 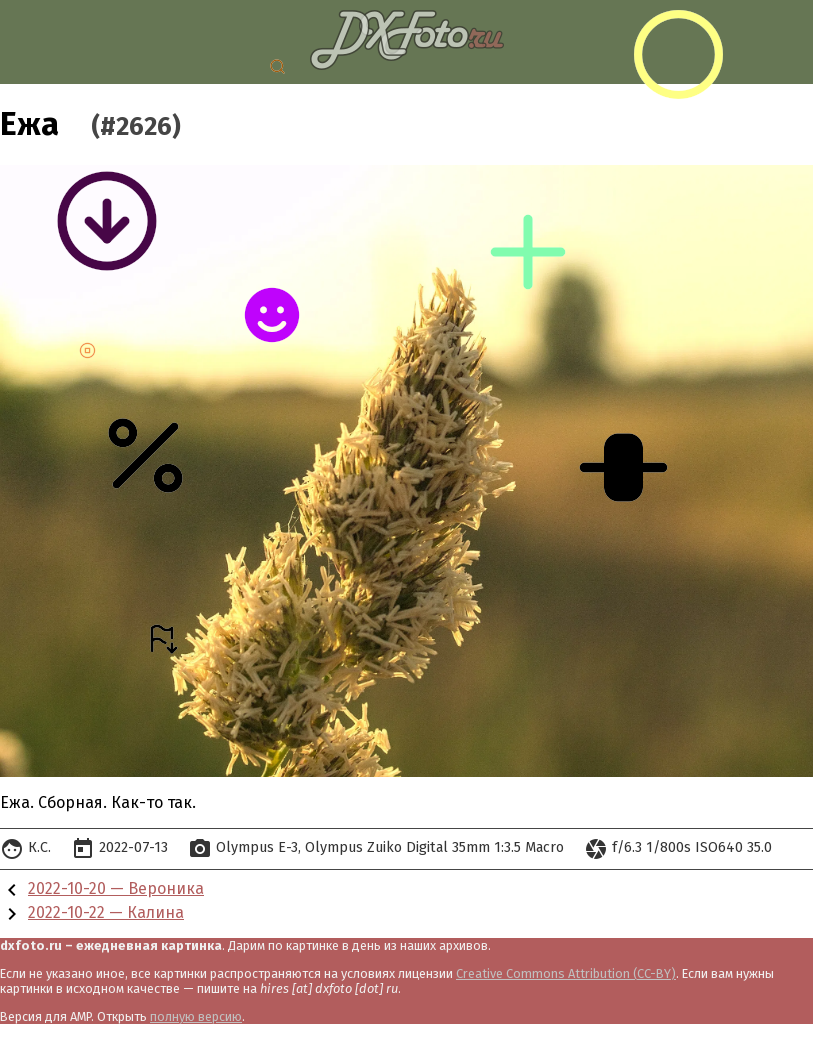 What do you see at coordinates (678, 54) in the screenshot?
I see `unselected option in a radio button group` at bounding box center [678, 54].